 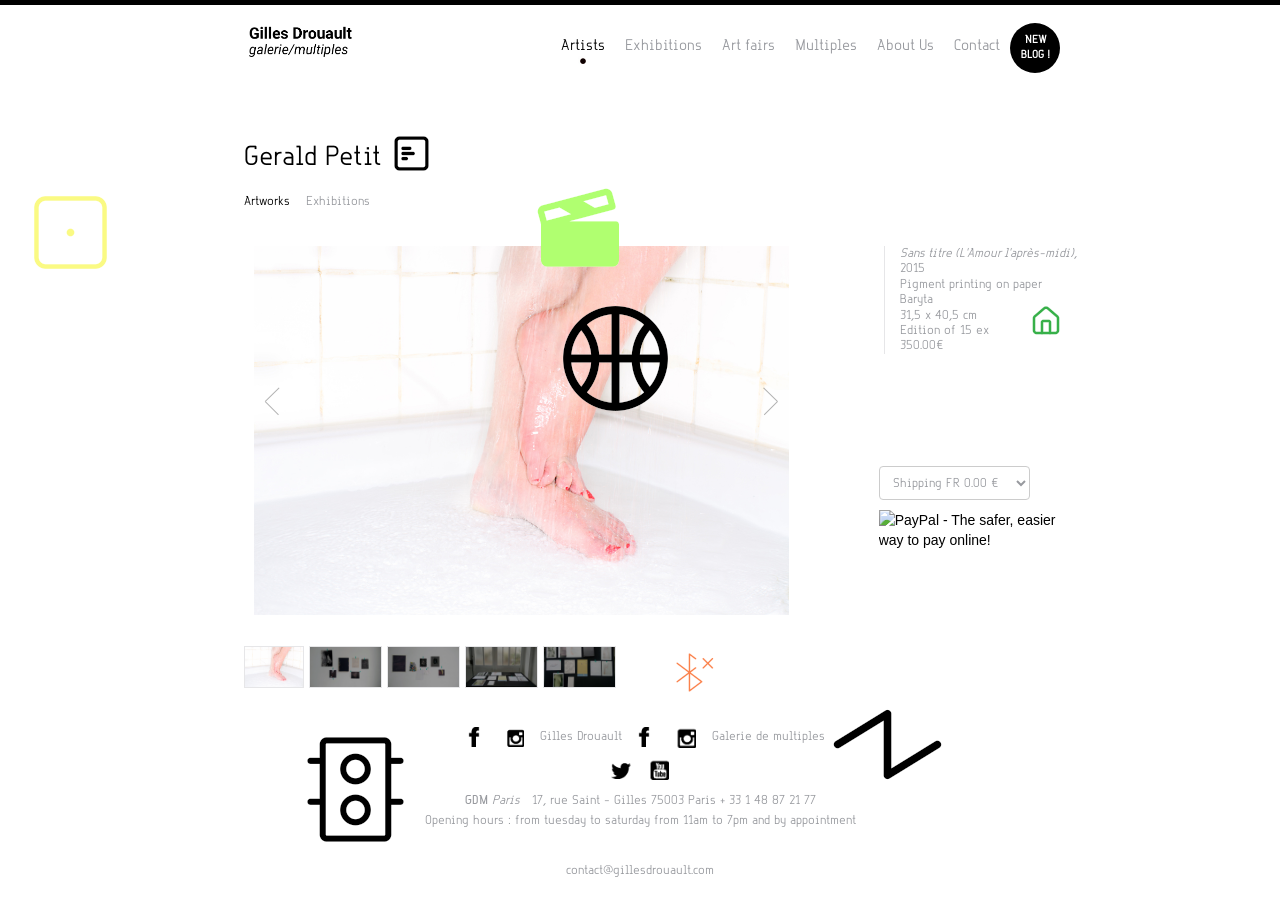 I want to click on indicates a roll result of one on a dice, so click(x=70, y=232).